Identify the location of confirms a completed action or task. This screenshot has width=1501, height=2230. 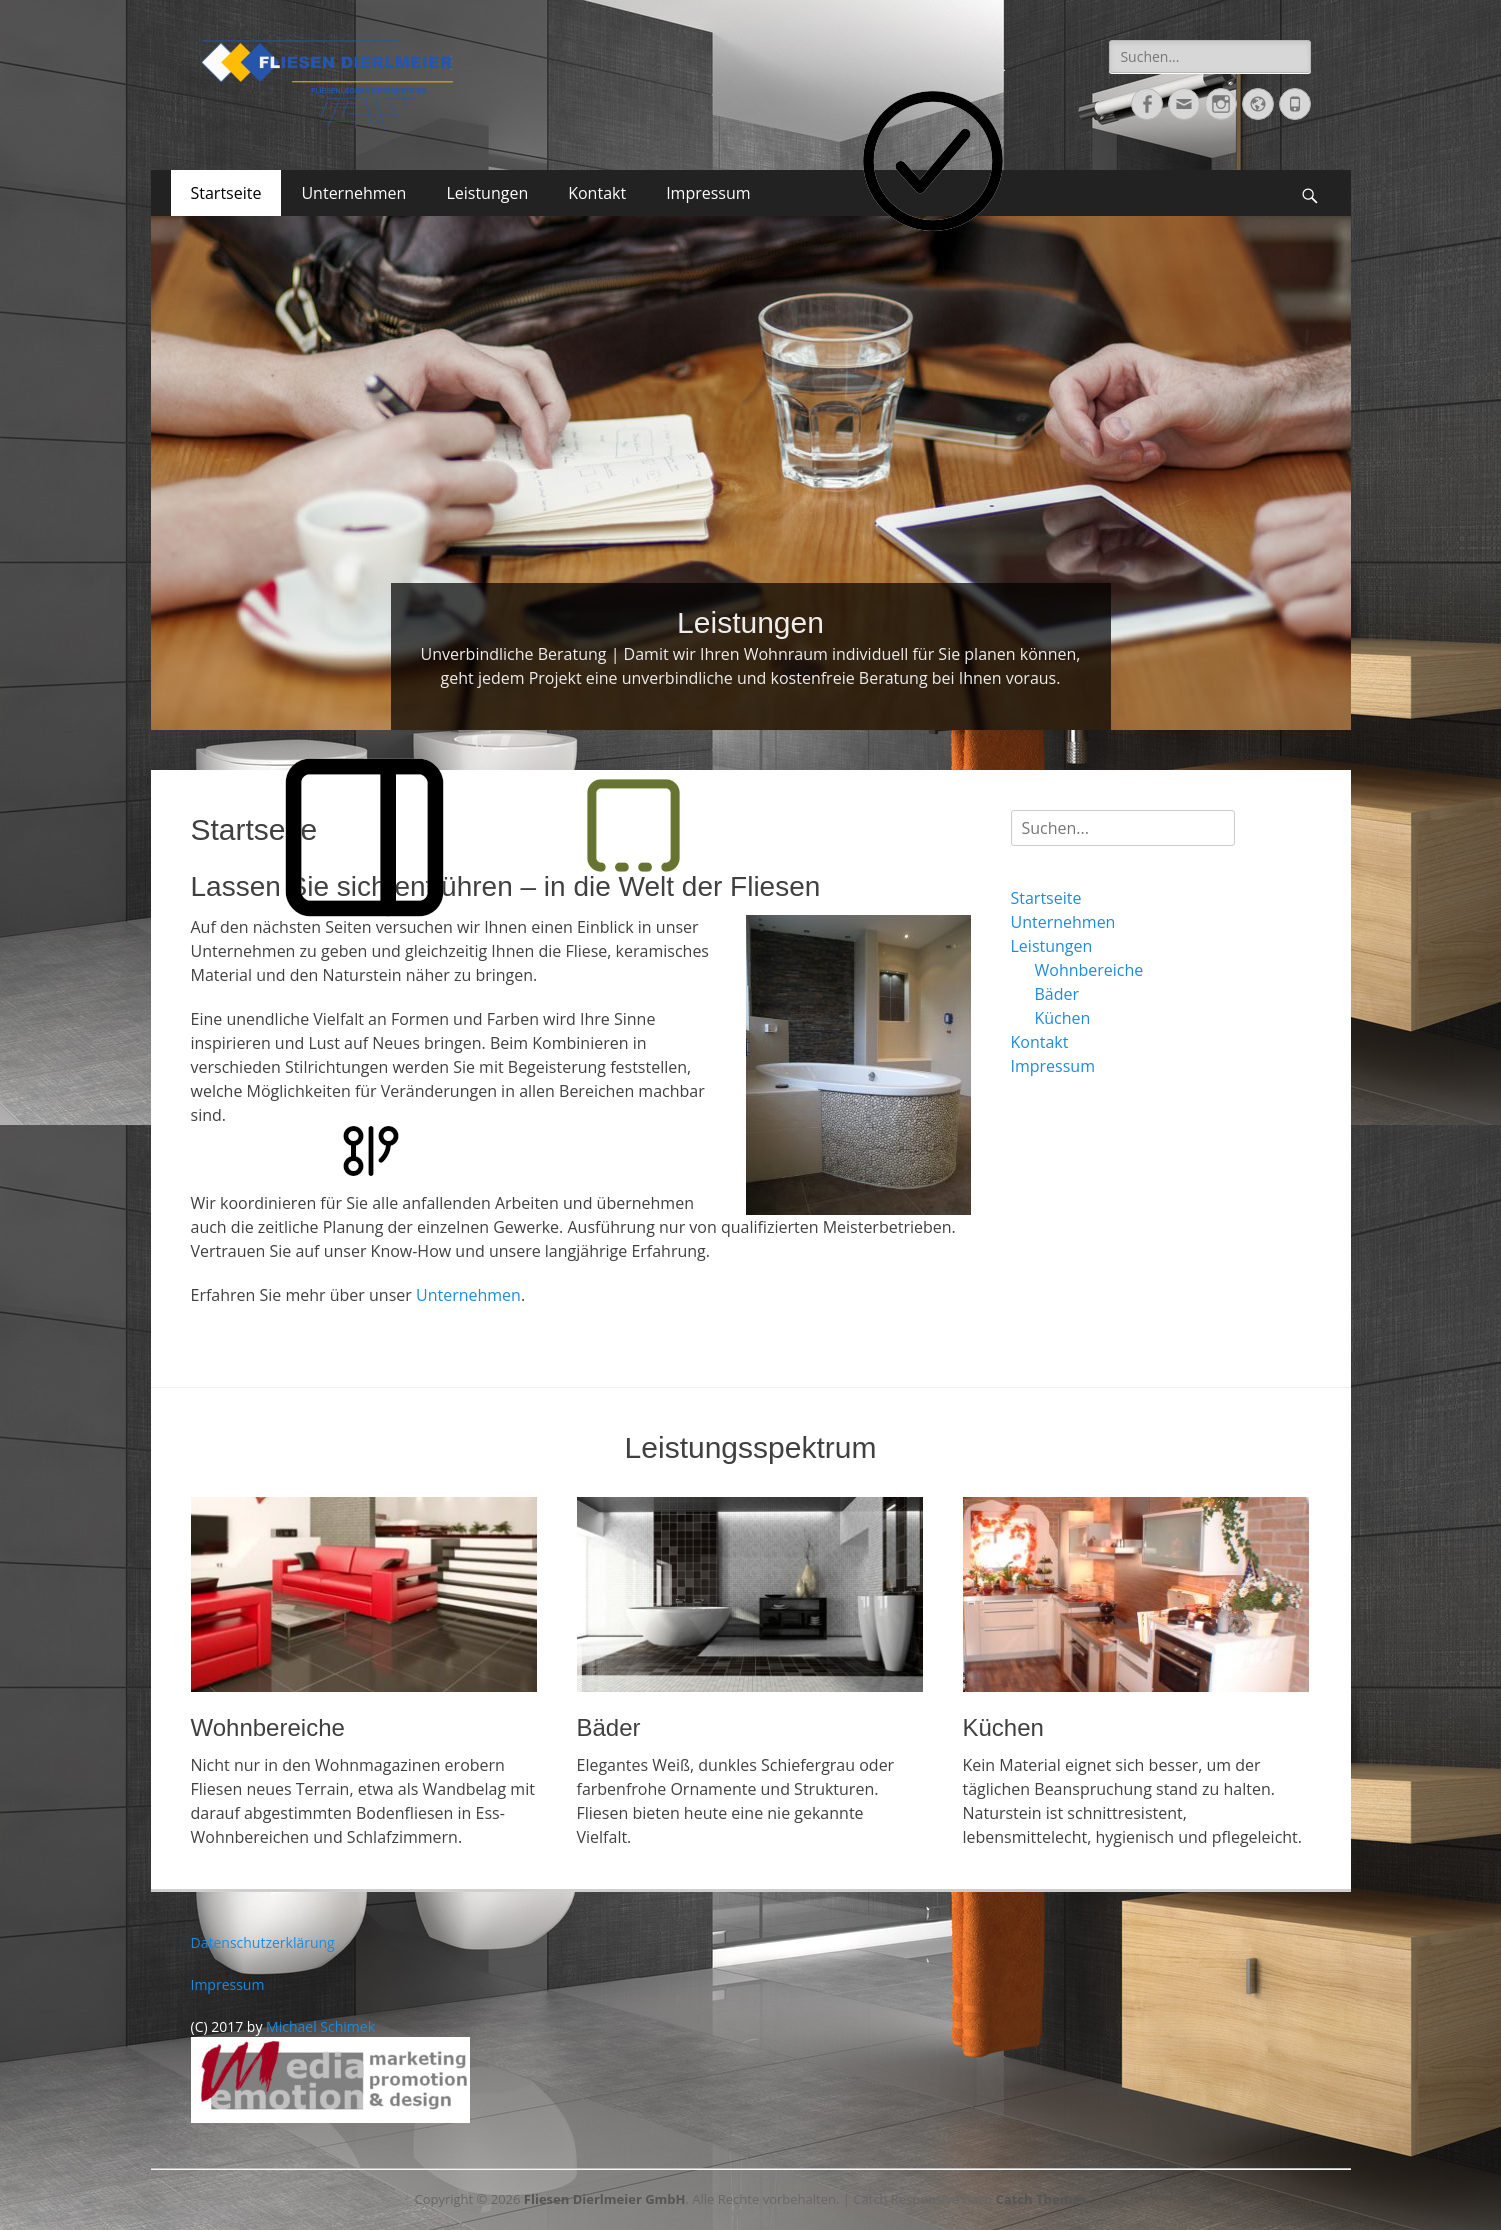
(933, 161).